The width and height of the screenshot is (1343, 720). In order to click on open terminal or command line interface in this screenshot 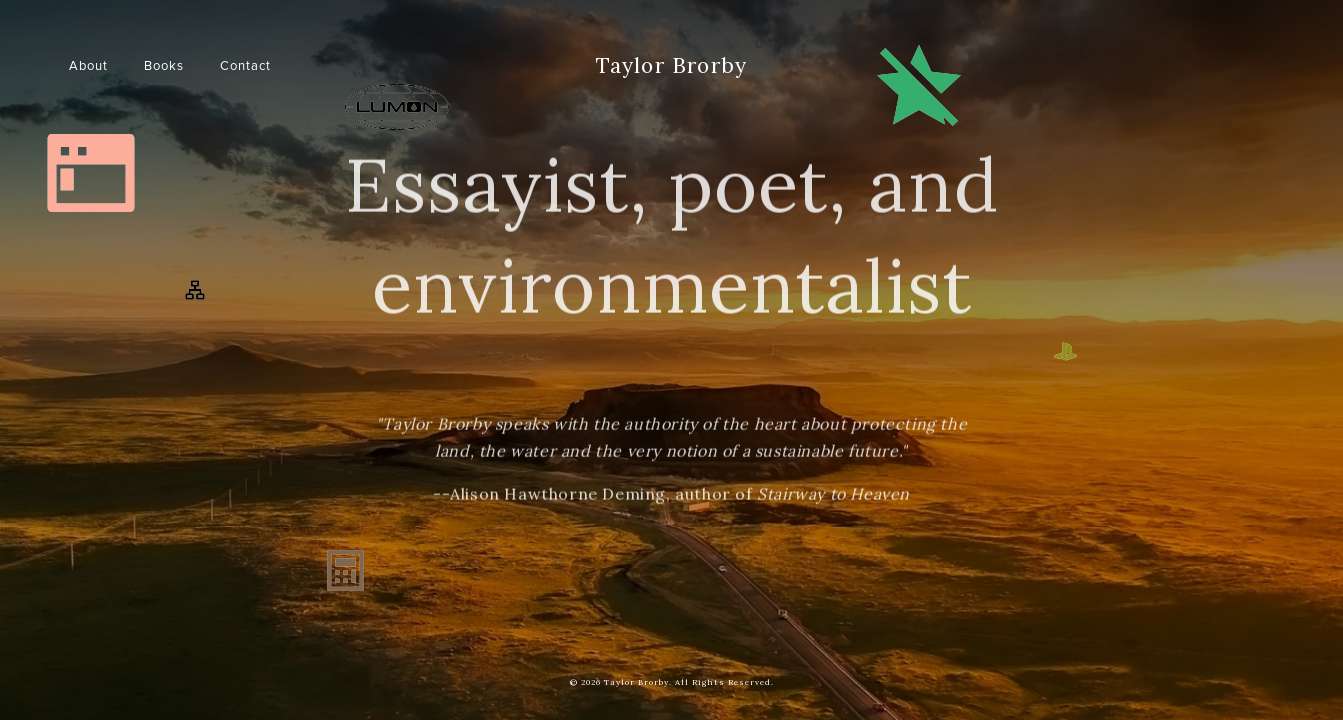, I will do `click(91, 173)`.